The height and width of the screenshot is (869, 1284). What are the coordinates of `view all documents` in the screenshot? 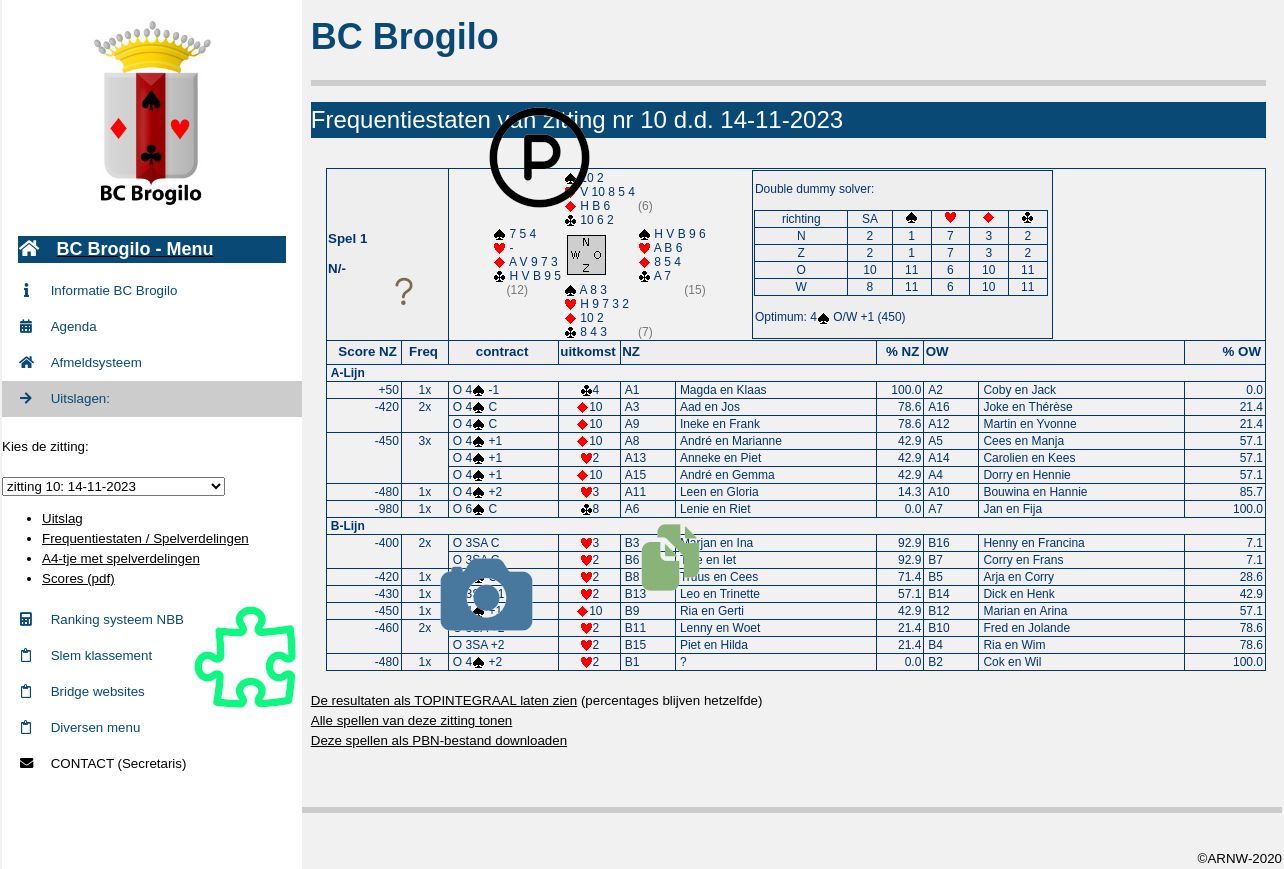 It's located at (670, 557).